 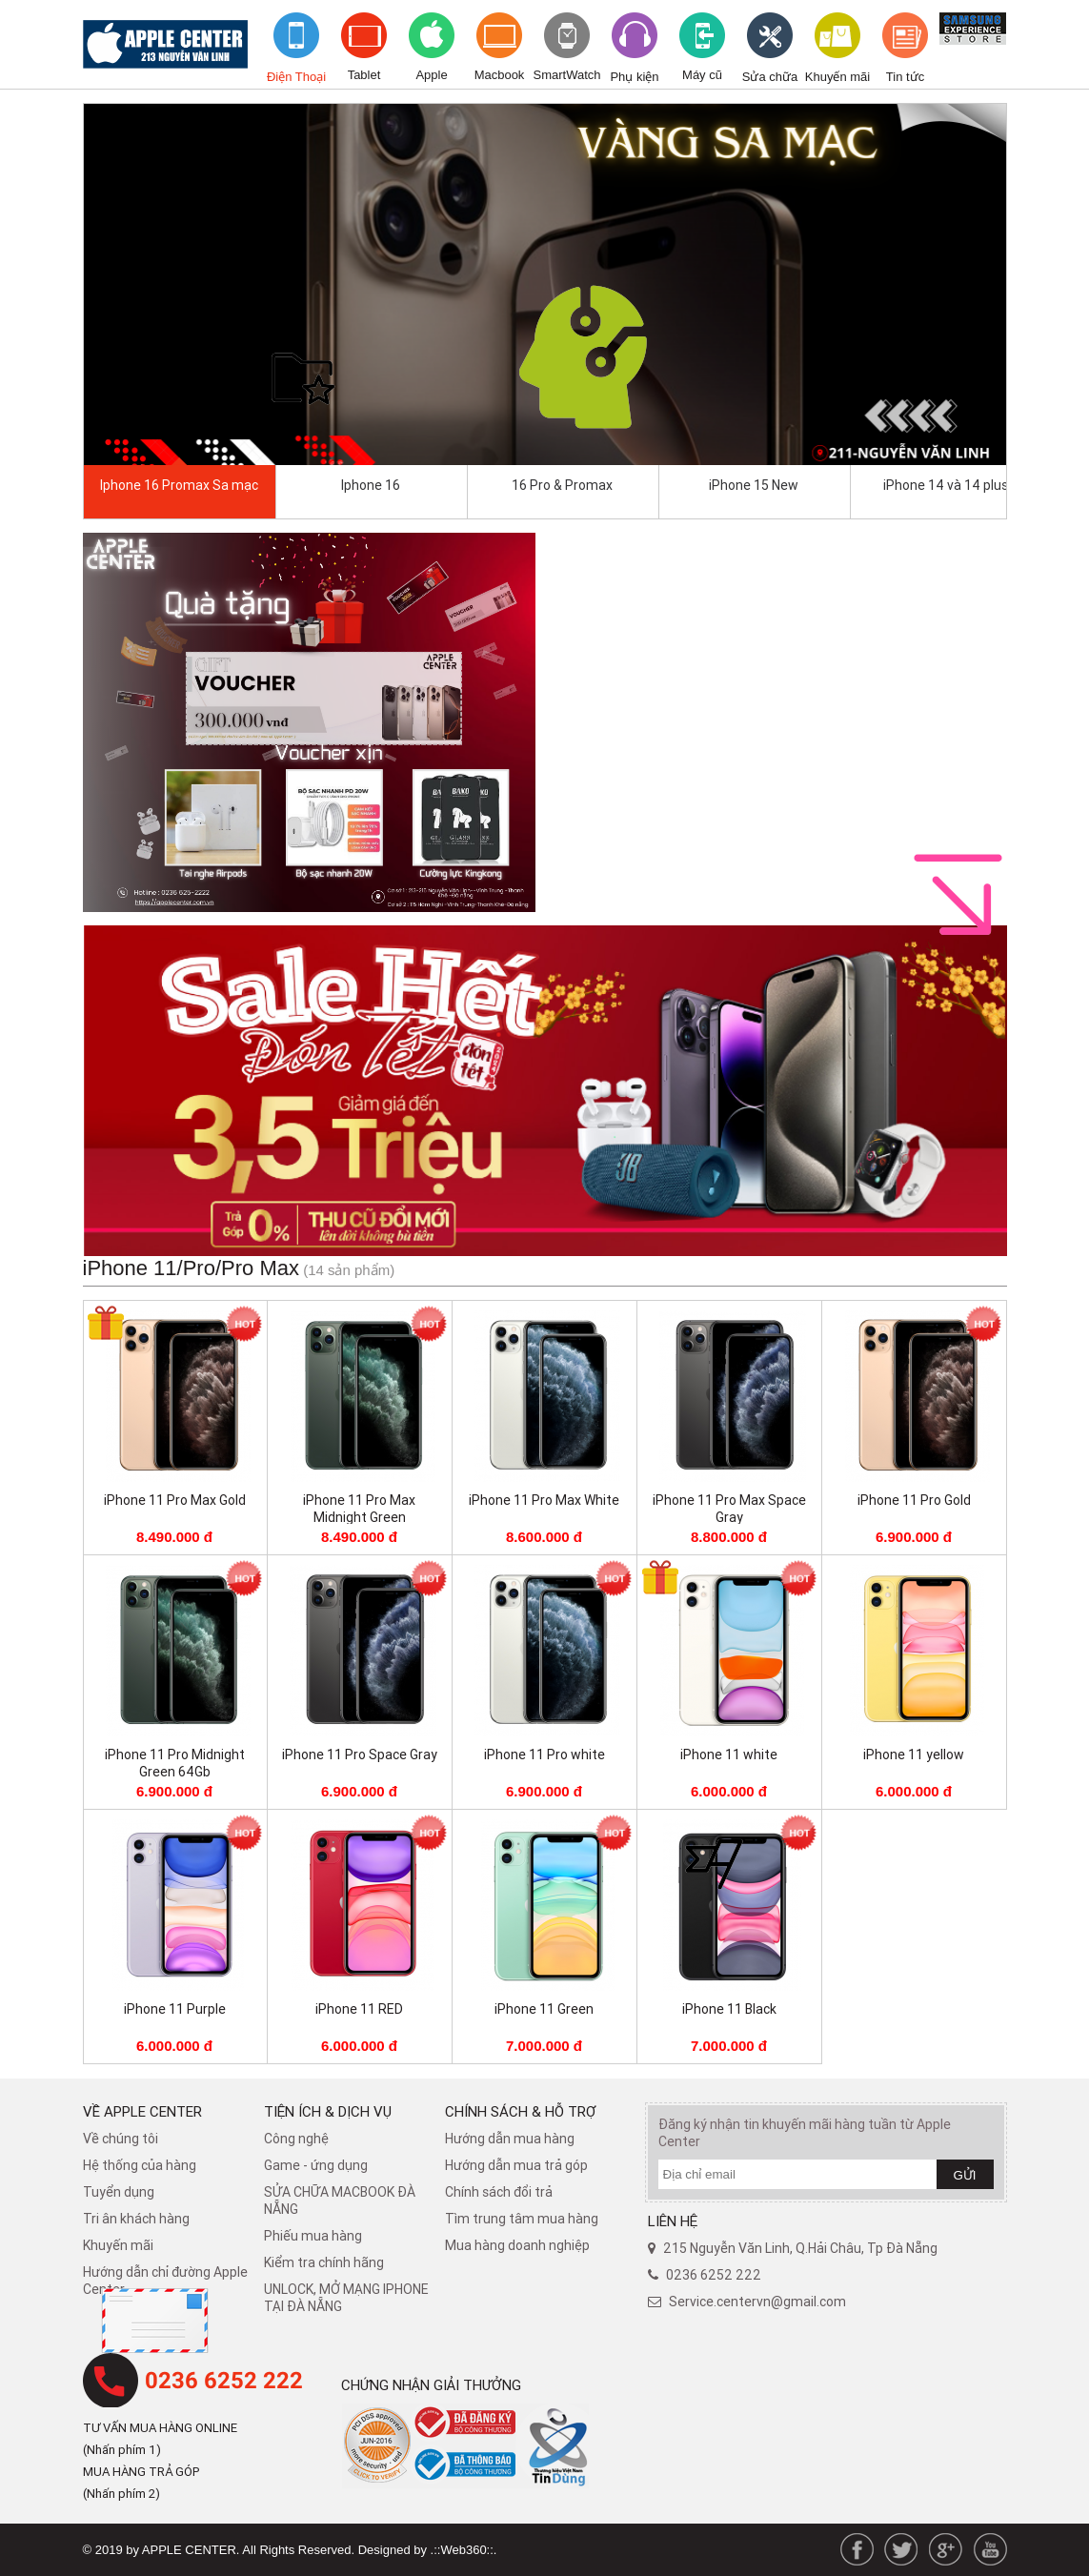 What do you see at coordinates (714, 1862) in the screenshot?
I see `flag or bookmark an item` at bounding box center [714, 1862].